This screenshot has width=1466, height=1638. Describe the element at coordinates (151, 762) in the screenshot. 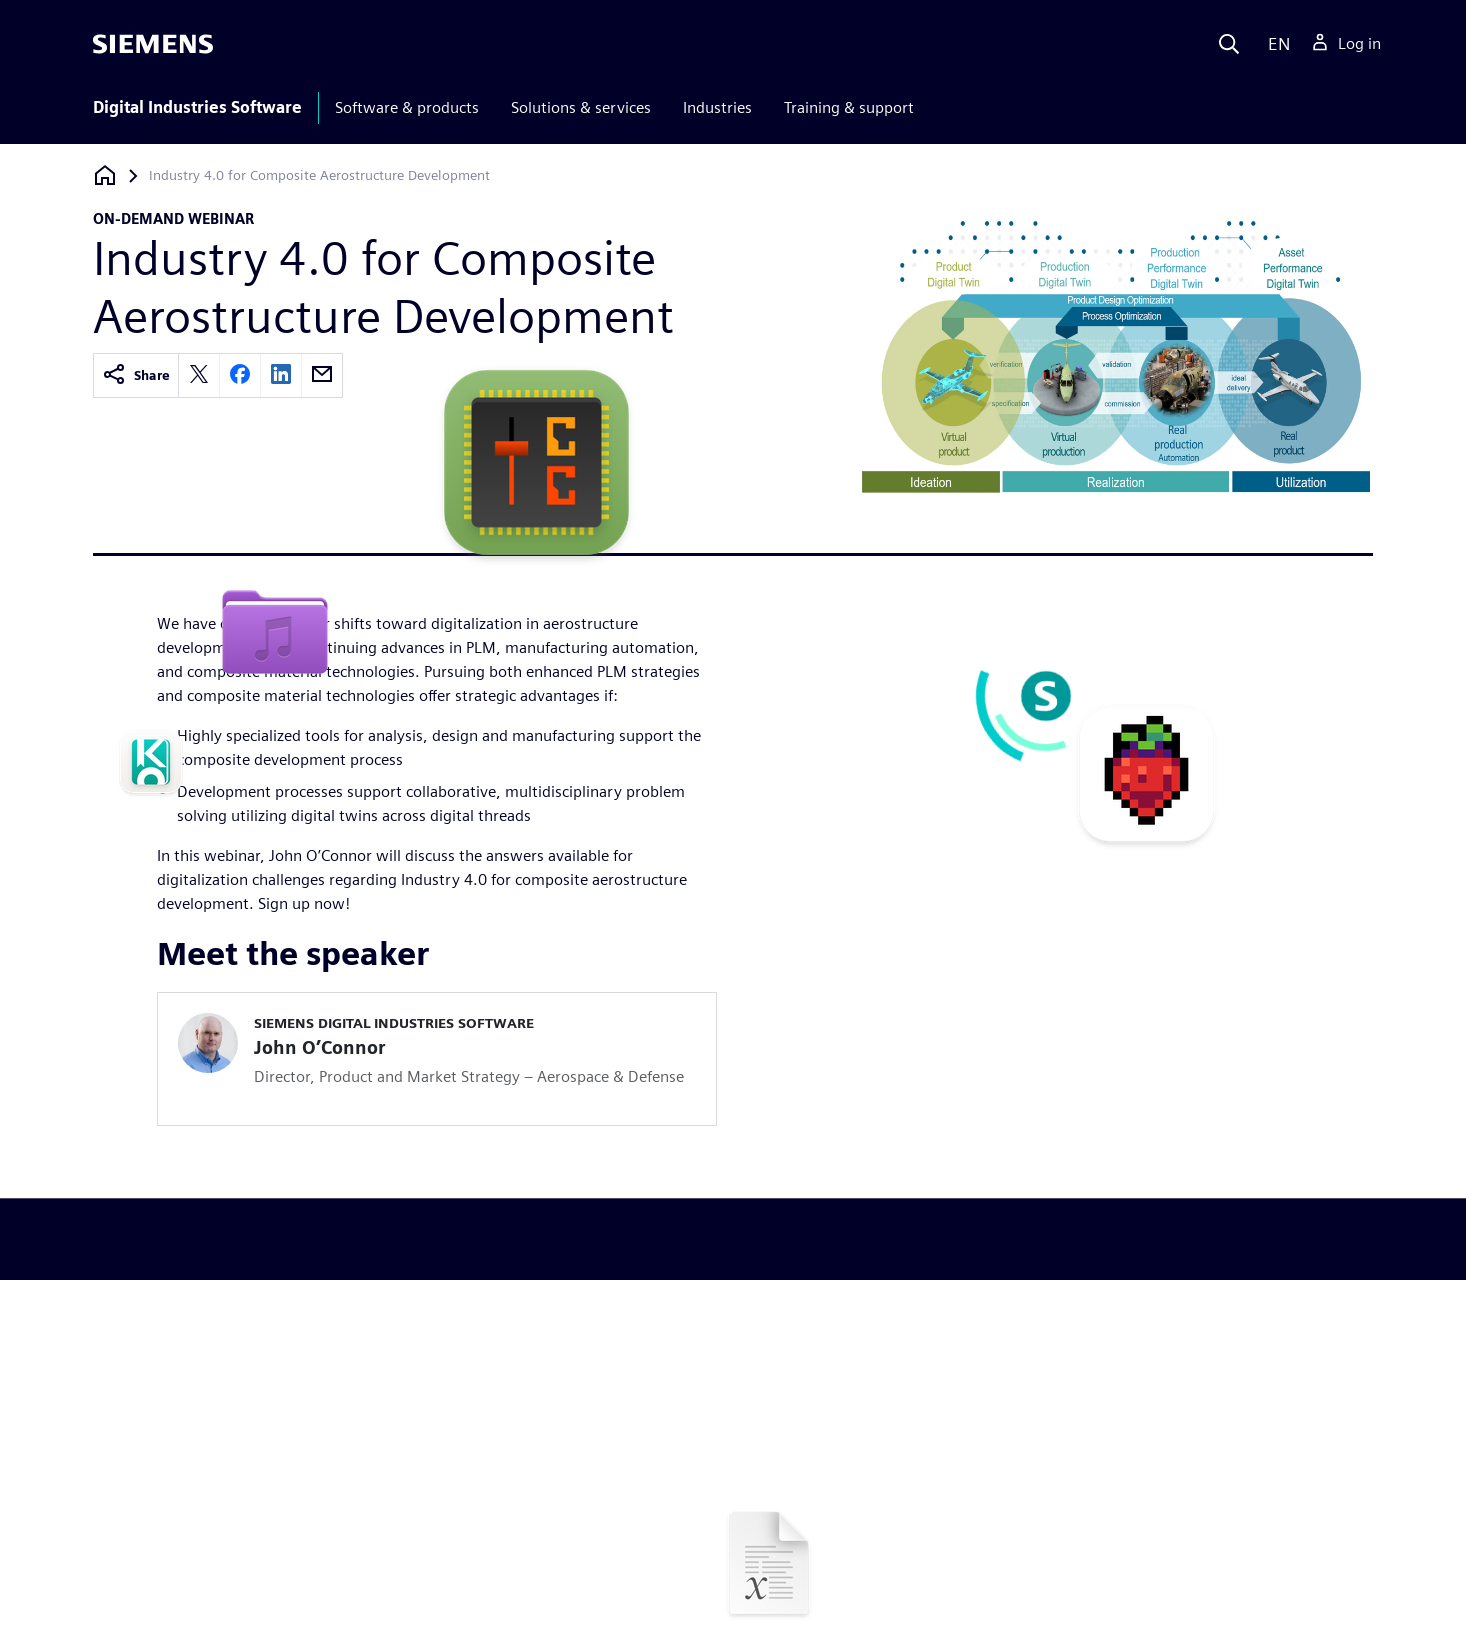

I see `open koreader e-book reading app` at that location.